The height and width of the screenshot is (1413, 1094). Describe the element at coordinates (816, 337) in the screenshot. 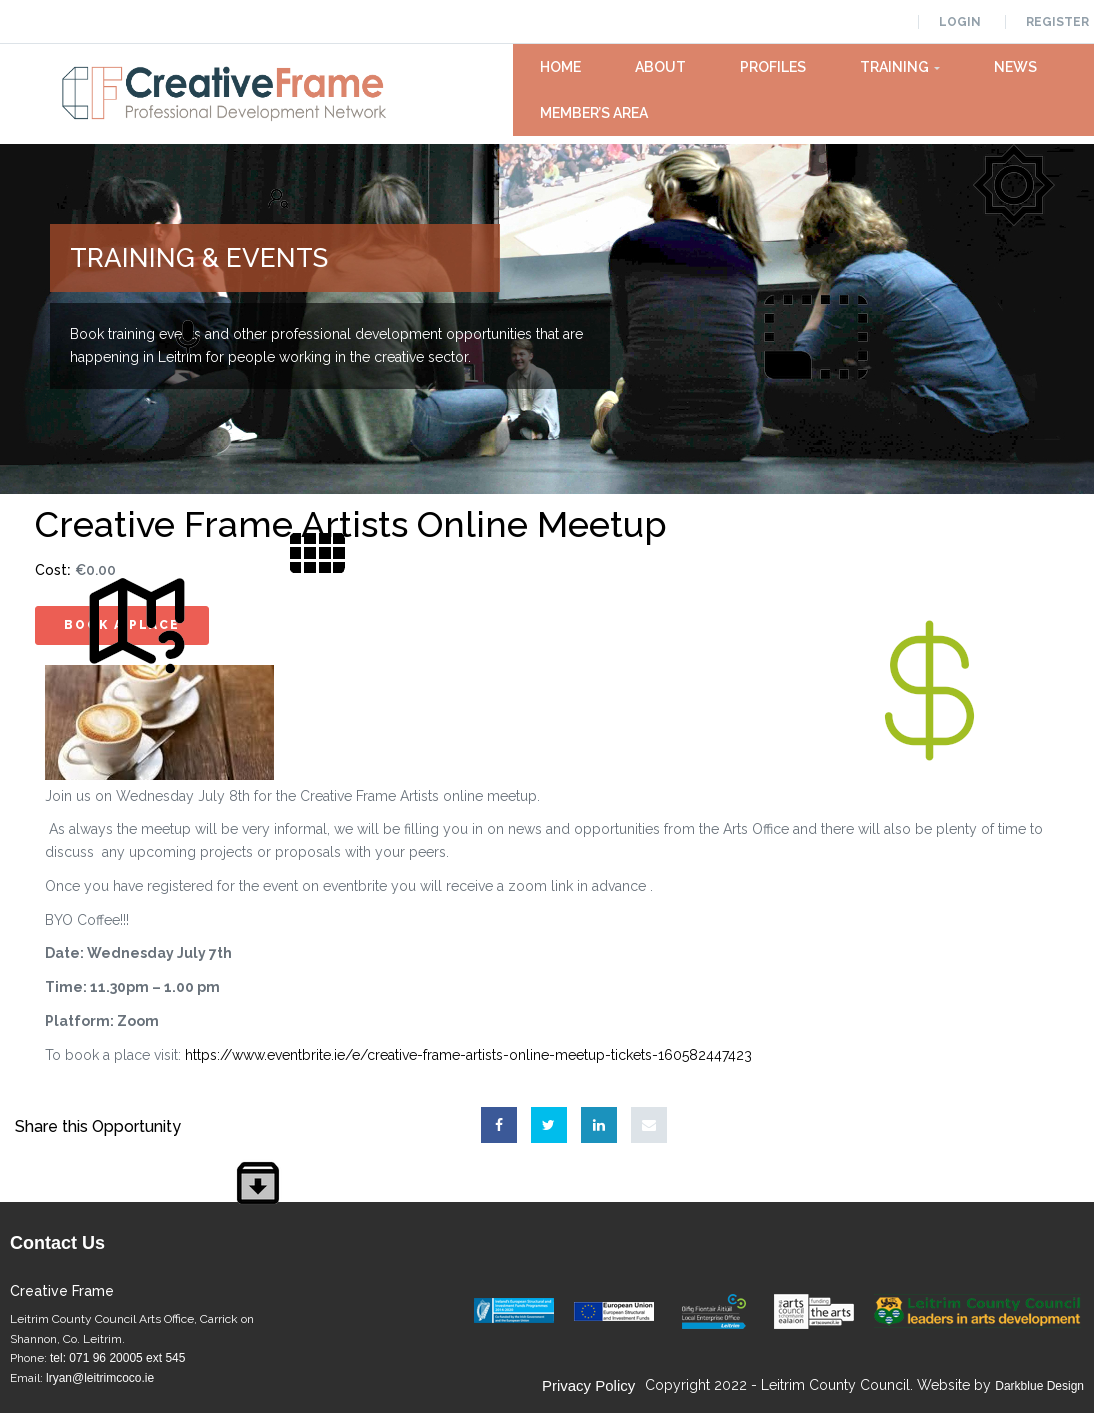

I see `resize image to smaller dimensions` at that location.